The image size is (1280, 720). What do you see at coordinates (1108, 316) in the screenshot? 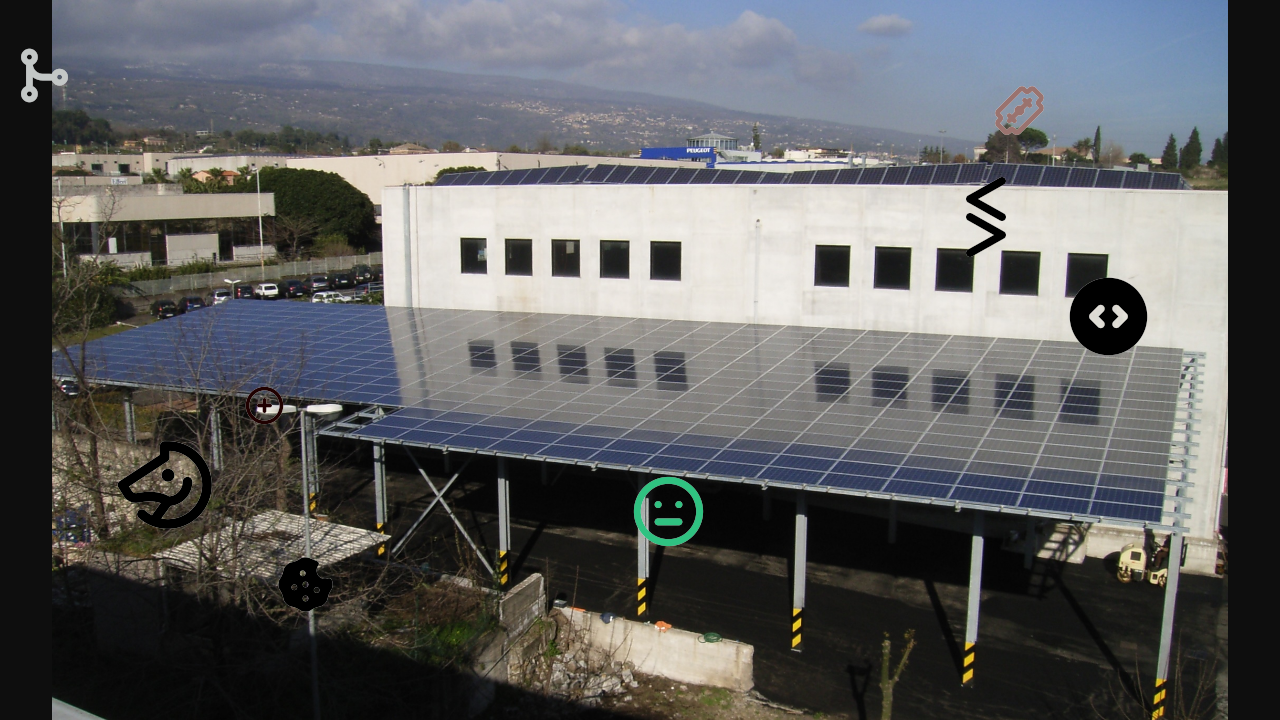
I see `access code editor or developer tools` at bounding box center [1108, 316].